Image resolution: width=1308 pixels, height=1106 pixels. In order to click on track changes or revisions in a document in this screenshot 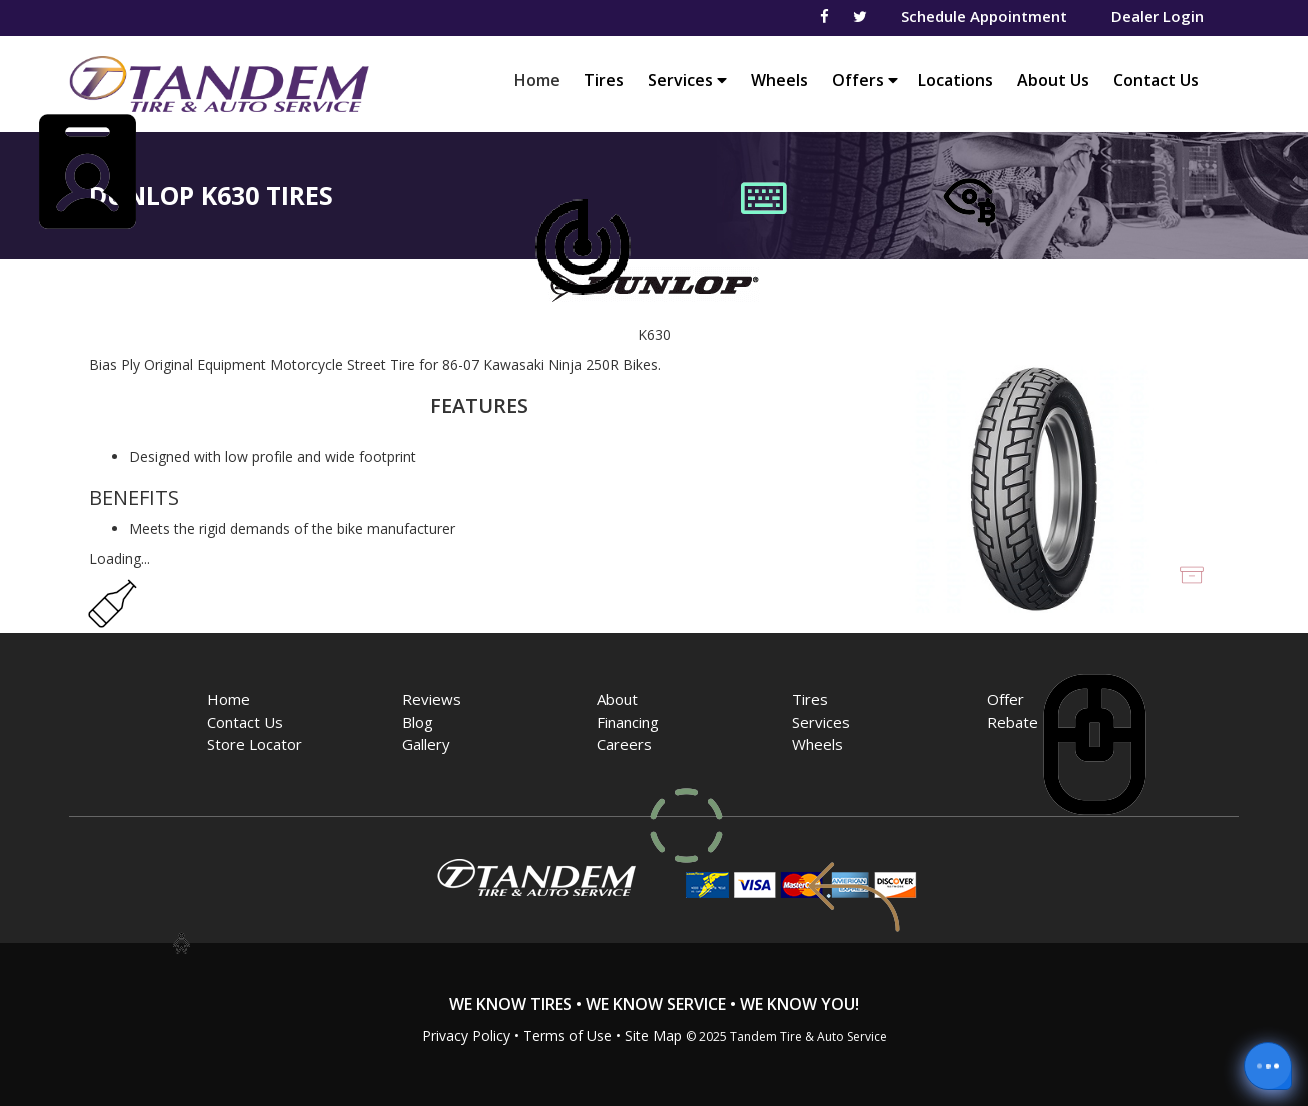, I will do `click(583, 247)`.